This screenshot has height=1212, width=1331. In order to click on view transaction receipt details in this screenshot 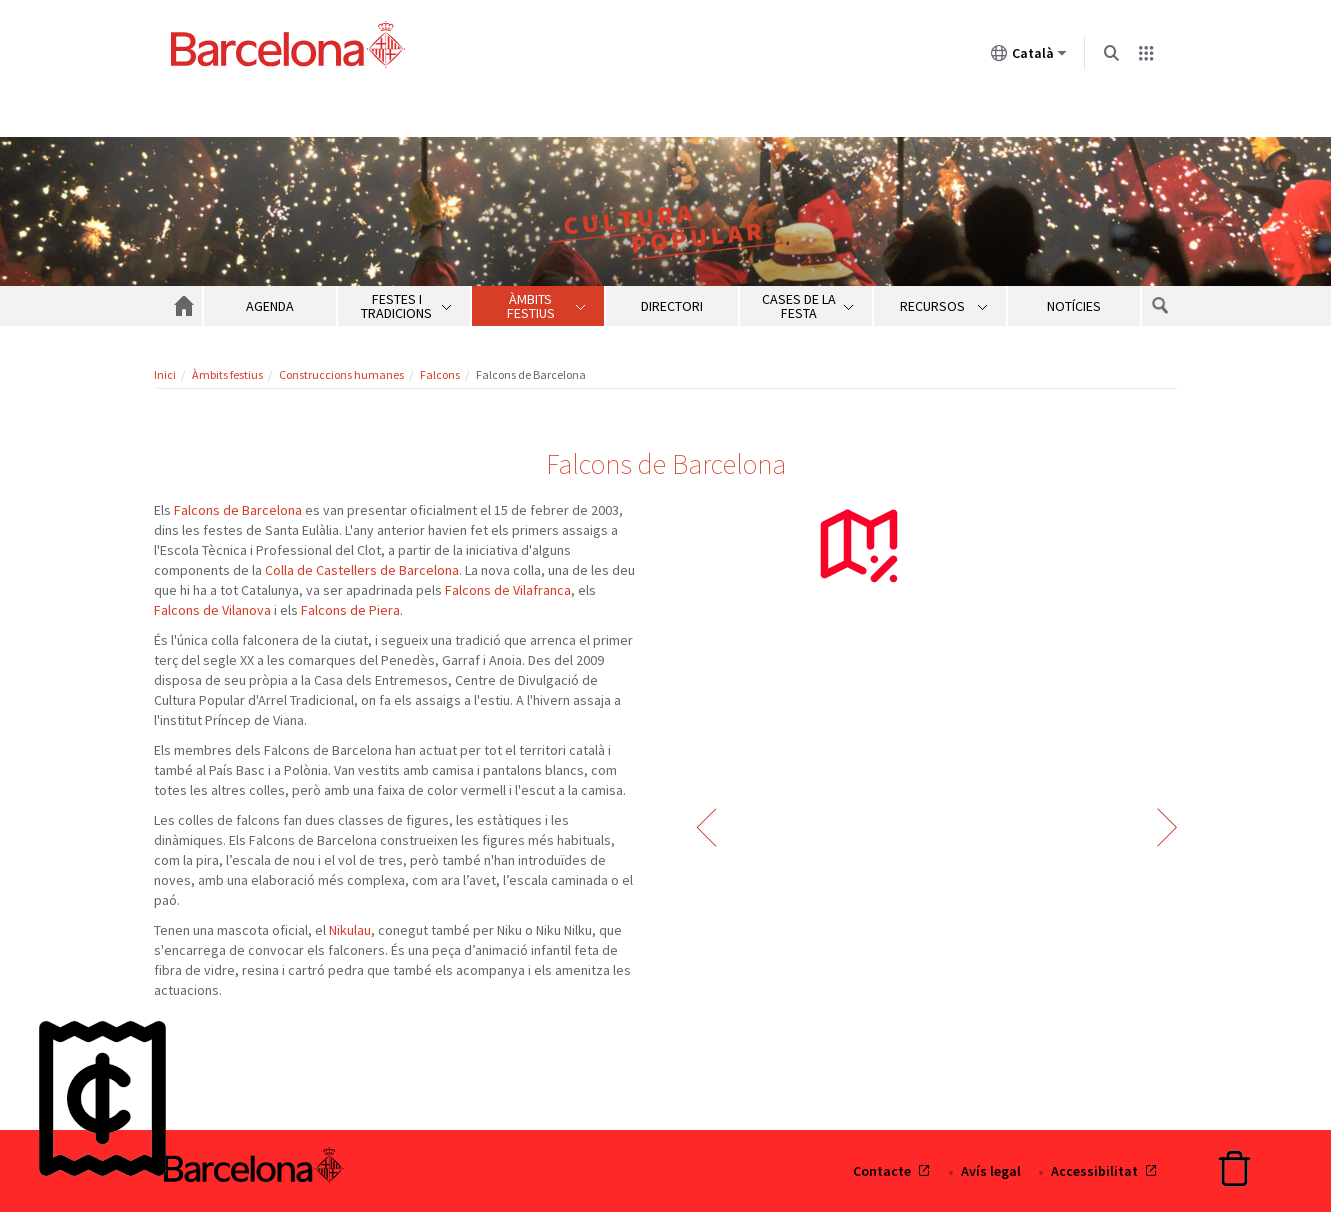, I will do `click(102, 1098)`.